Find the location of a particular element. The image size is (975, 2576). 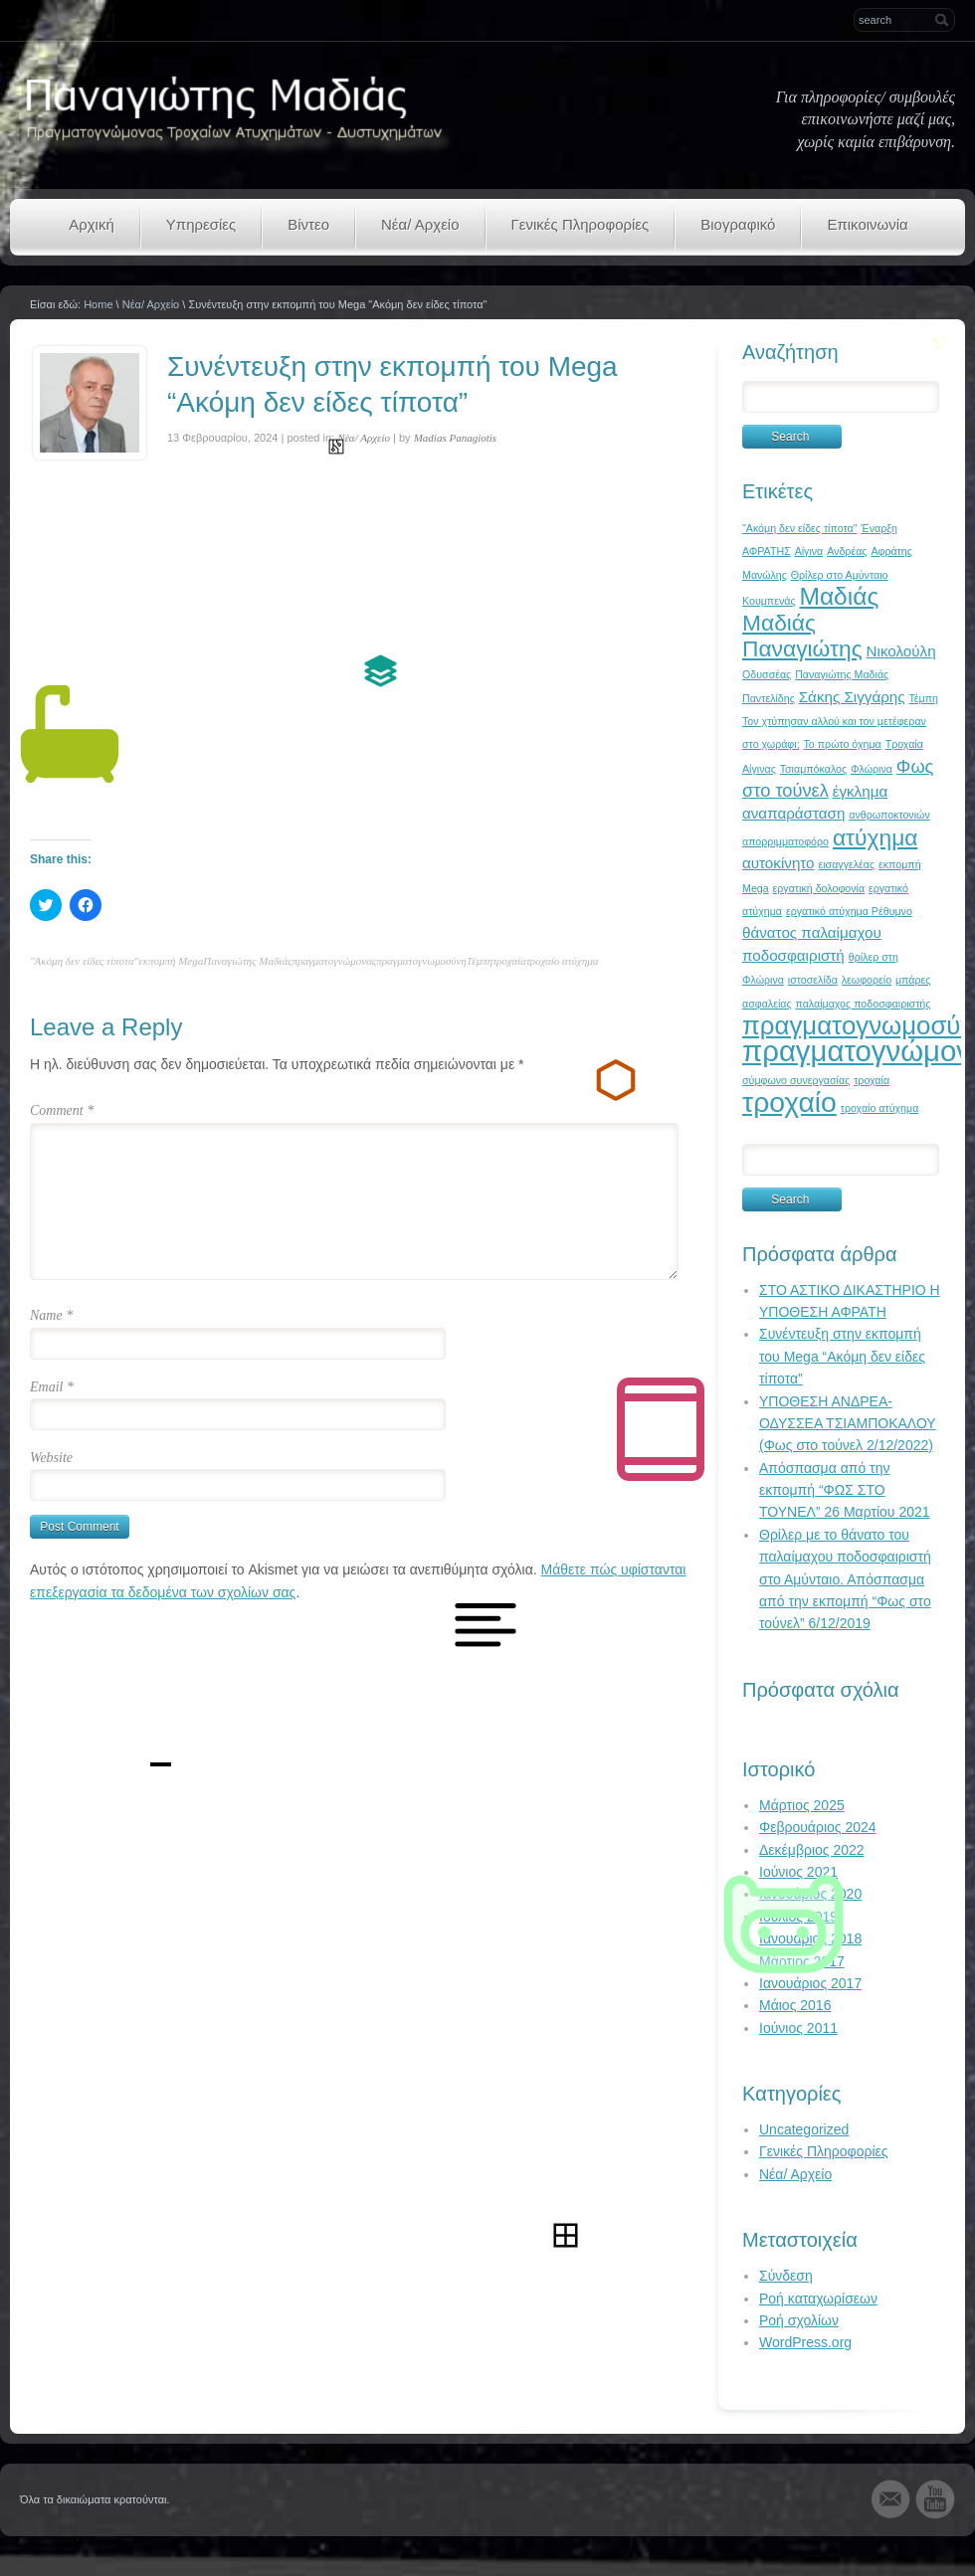

align text to the left is located at coordinates (486, 1626).